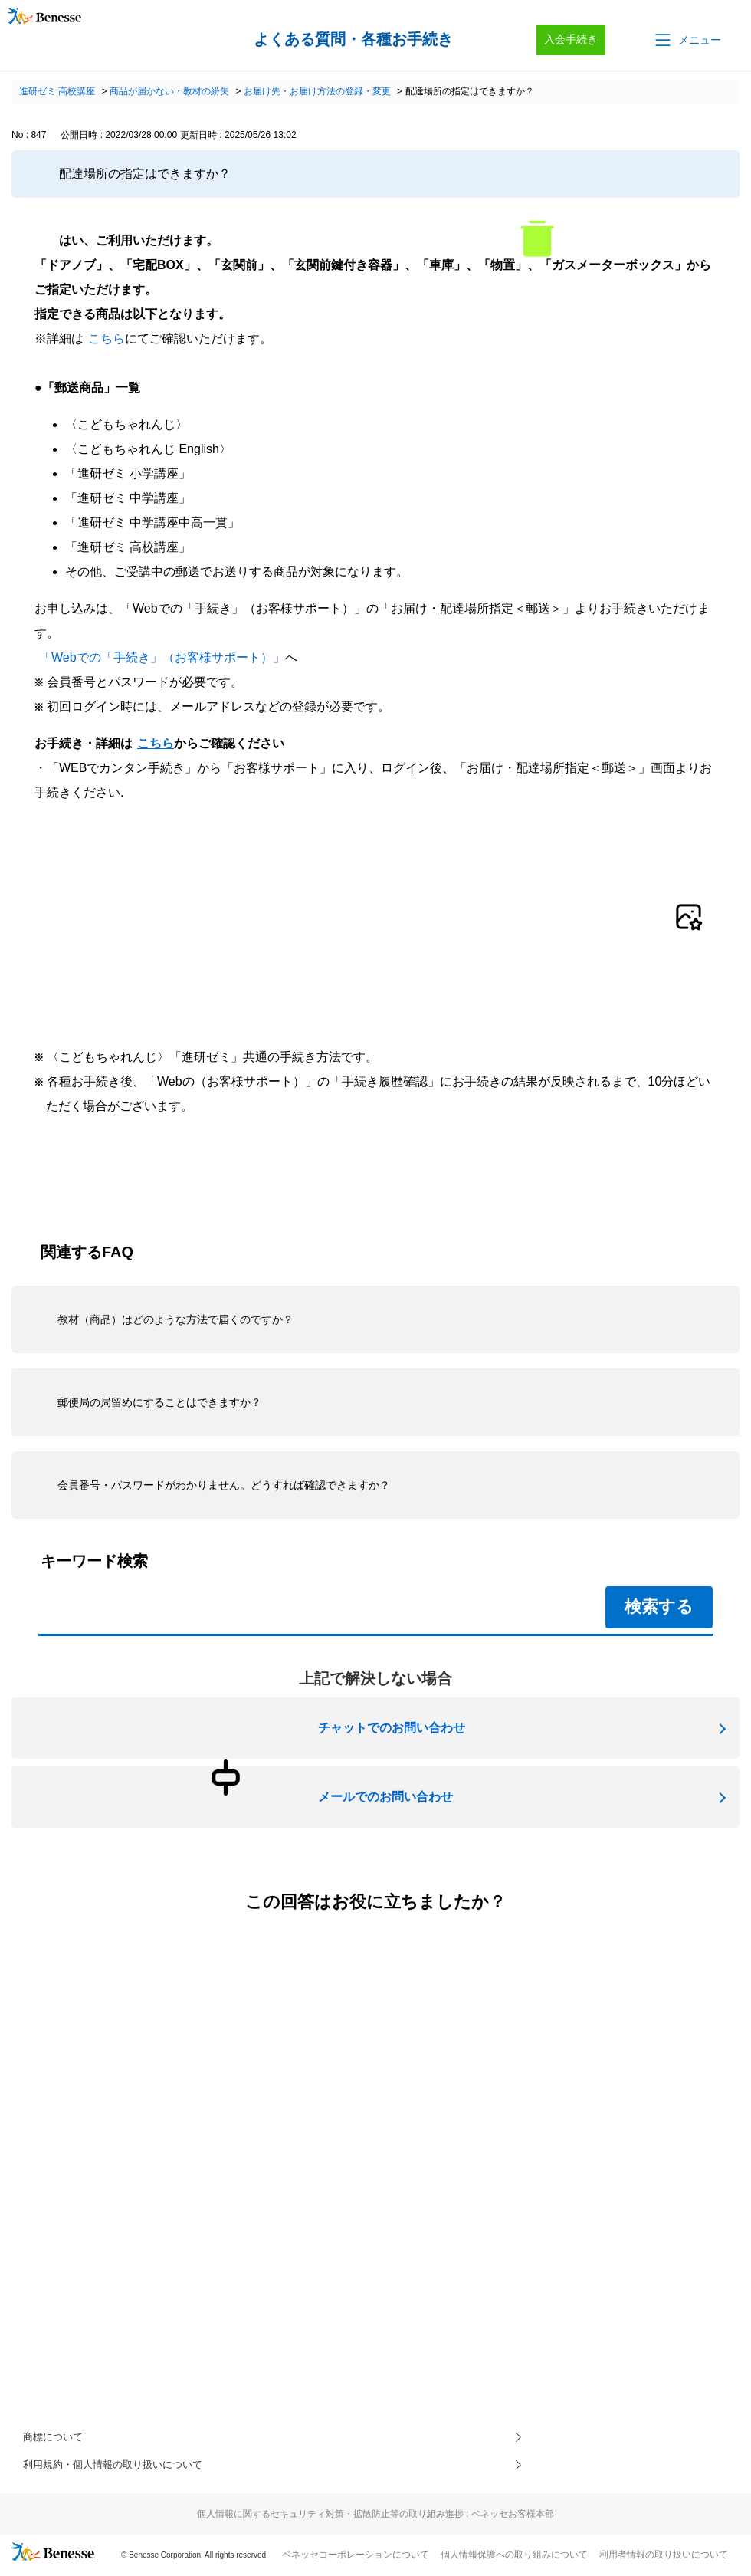  Describe the element at coordinates (225, 1777) in the screenshot. I see `align selected elements to center` at that location.